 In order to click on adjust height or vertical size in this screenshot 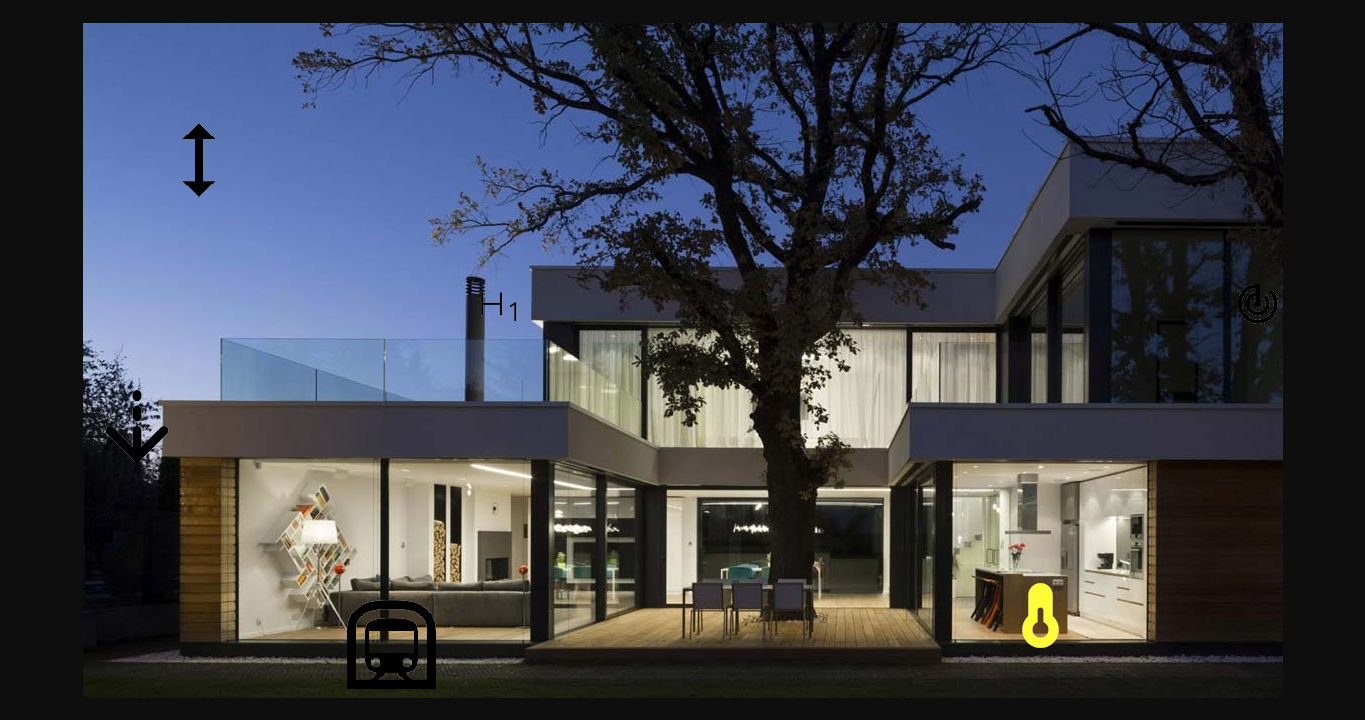, I will do `click(199, 160)`.